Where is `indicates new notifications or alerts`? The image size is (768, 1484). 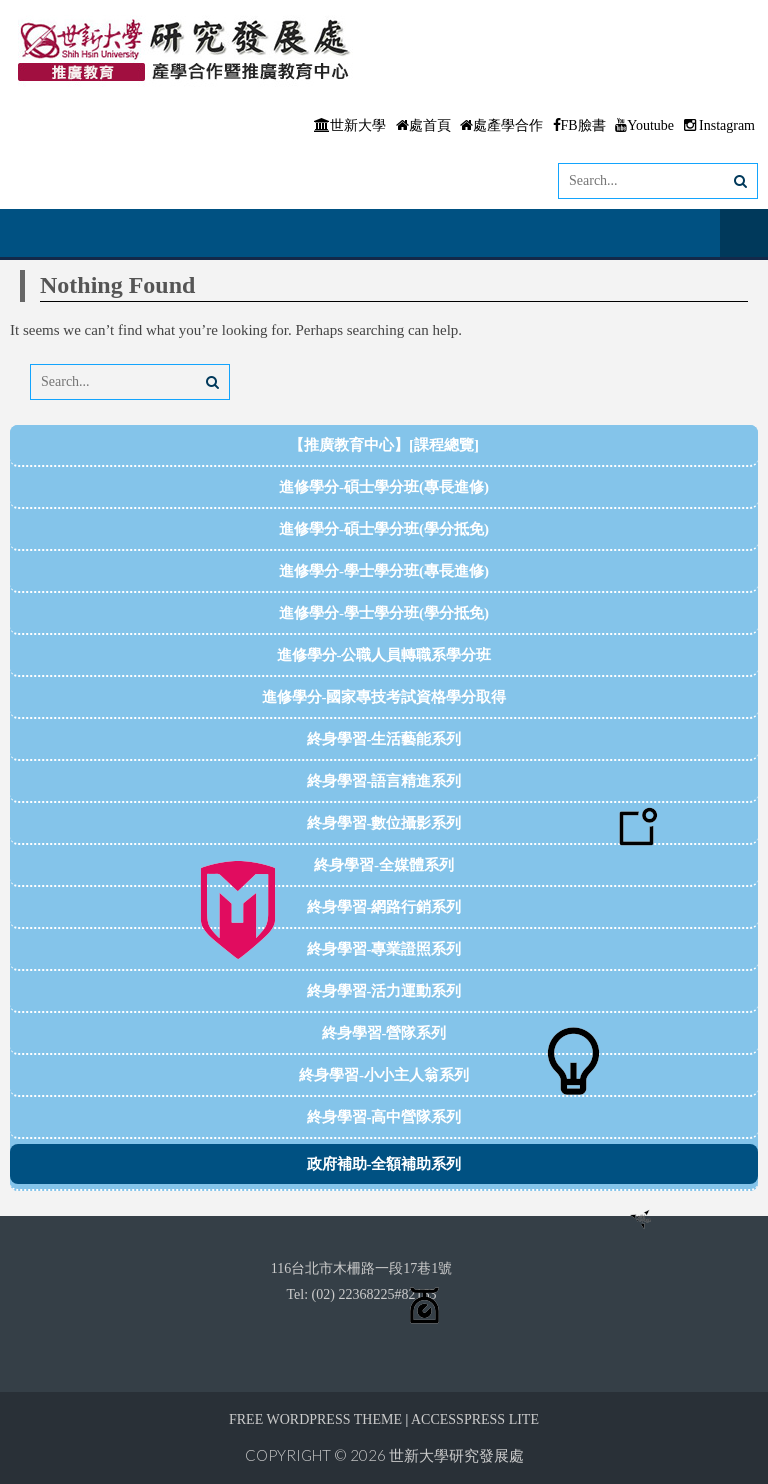 indicates new notifications or alerts is located at coordinates (636, 826).